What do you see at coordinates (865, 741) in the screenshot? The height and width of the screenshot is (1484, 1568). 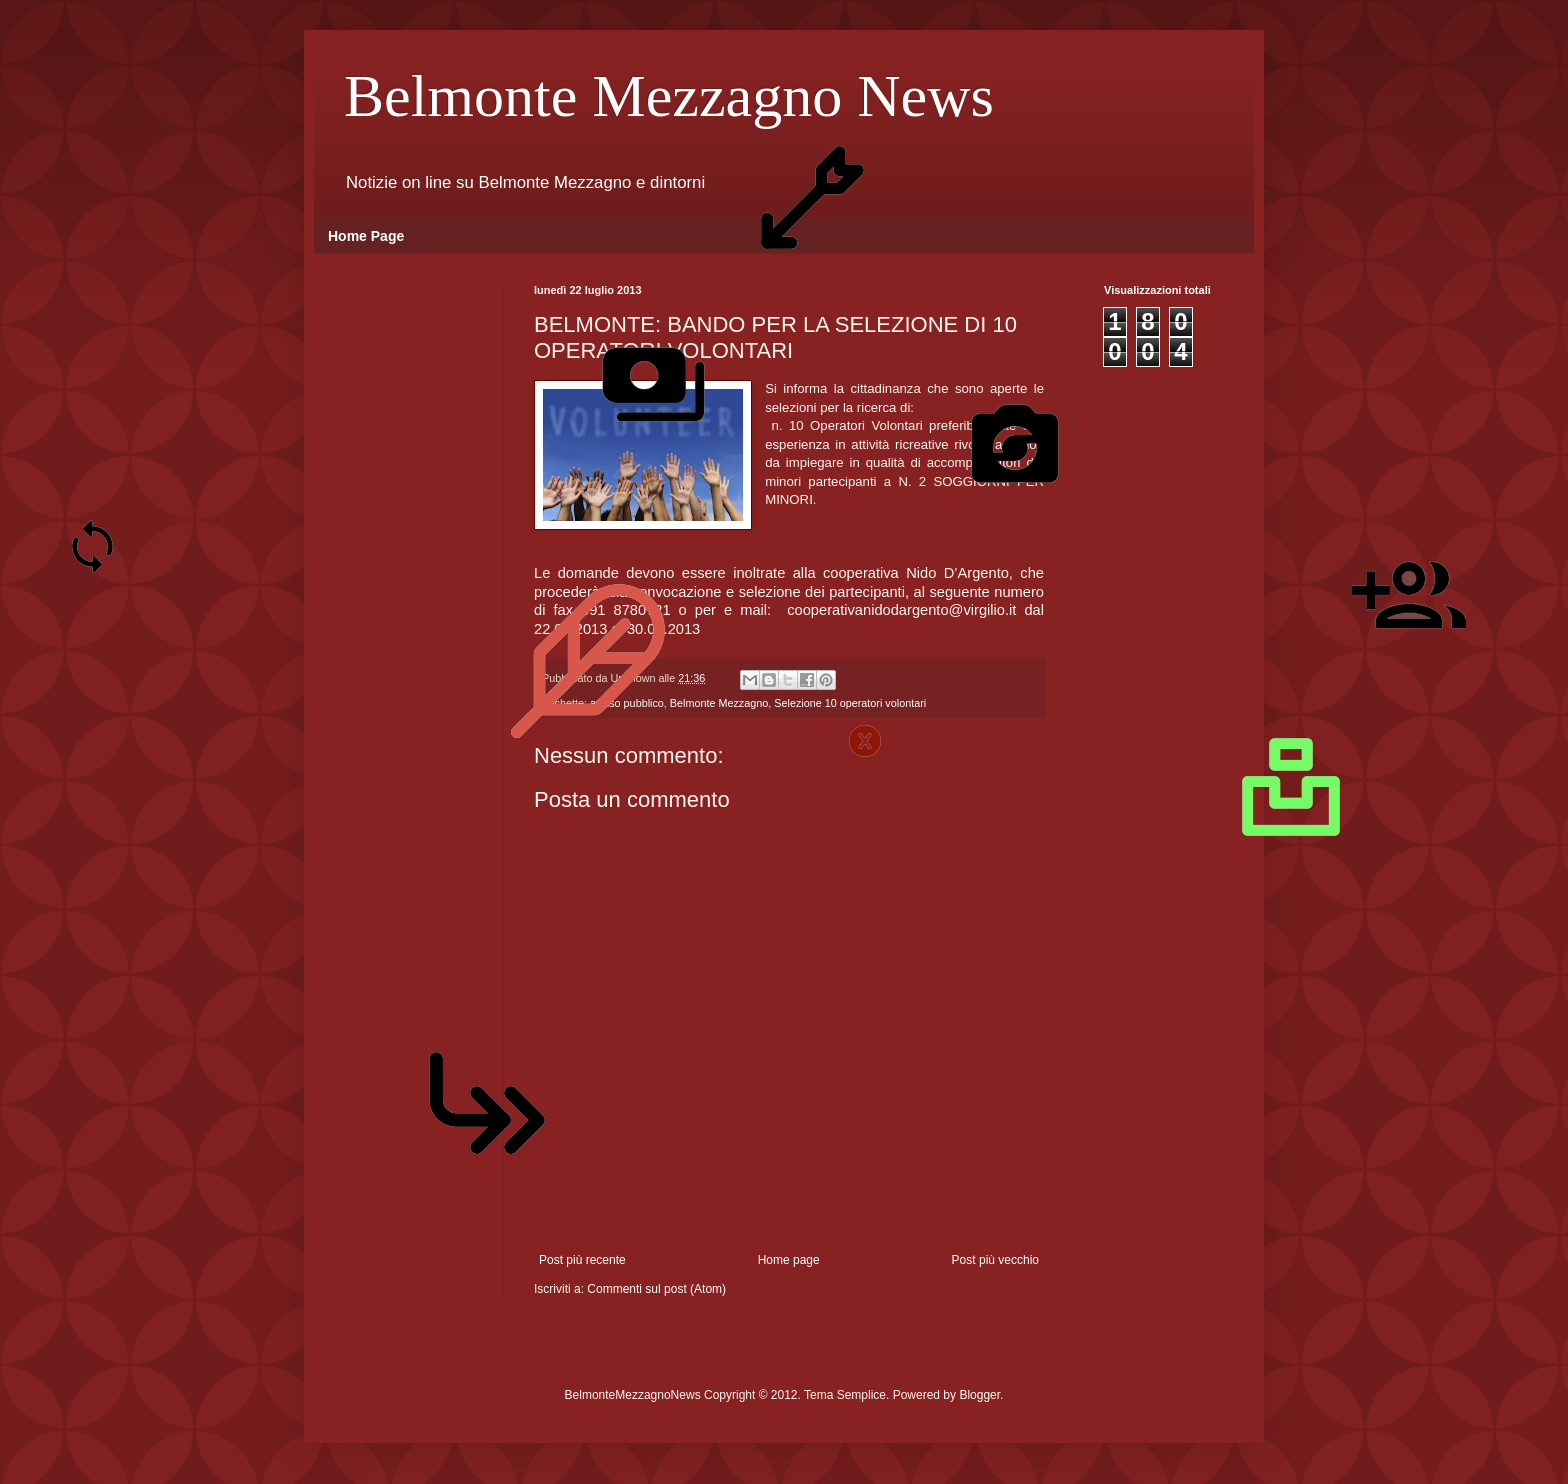 I see `xbox x button icon` at bounding box center [865, 741].